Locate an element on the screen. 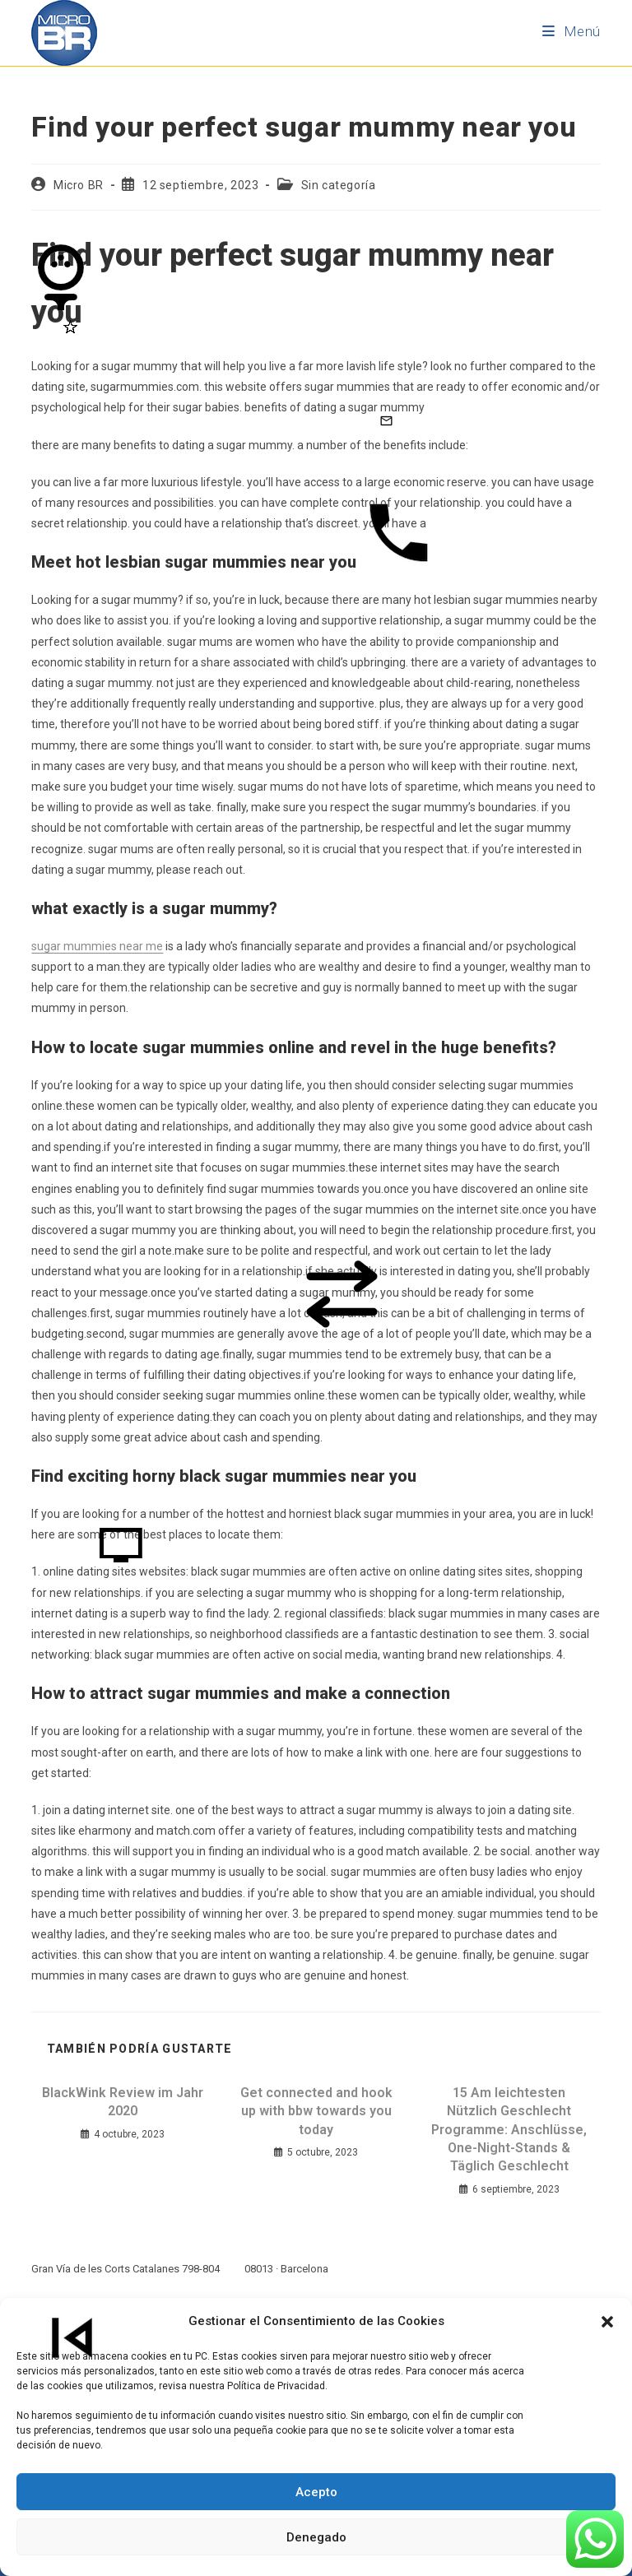 This screenshot has width=632, height=2576. access tv or display settings is located at coordinates (121, 1545).